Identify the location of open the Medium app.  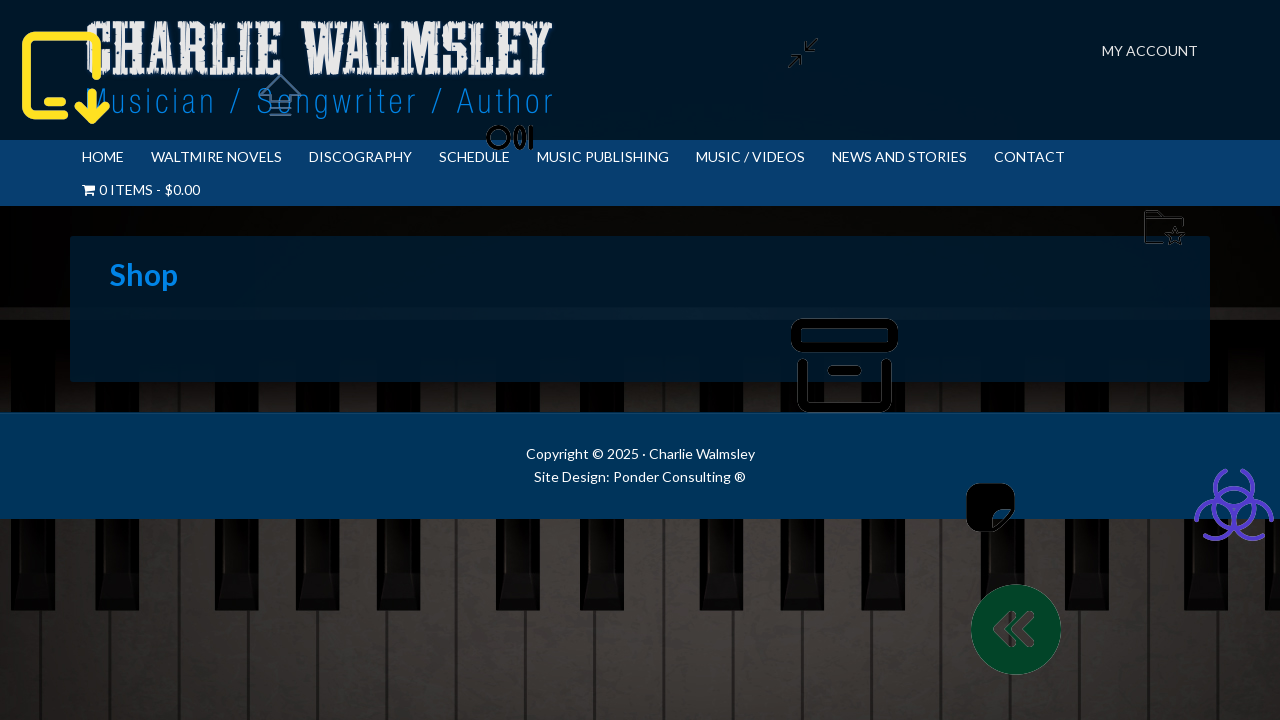
(509, 137).